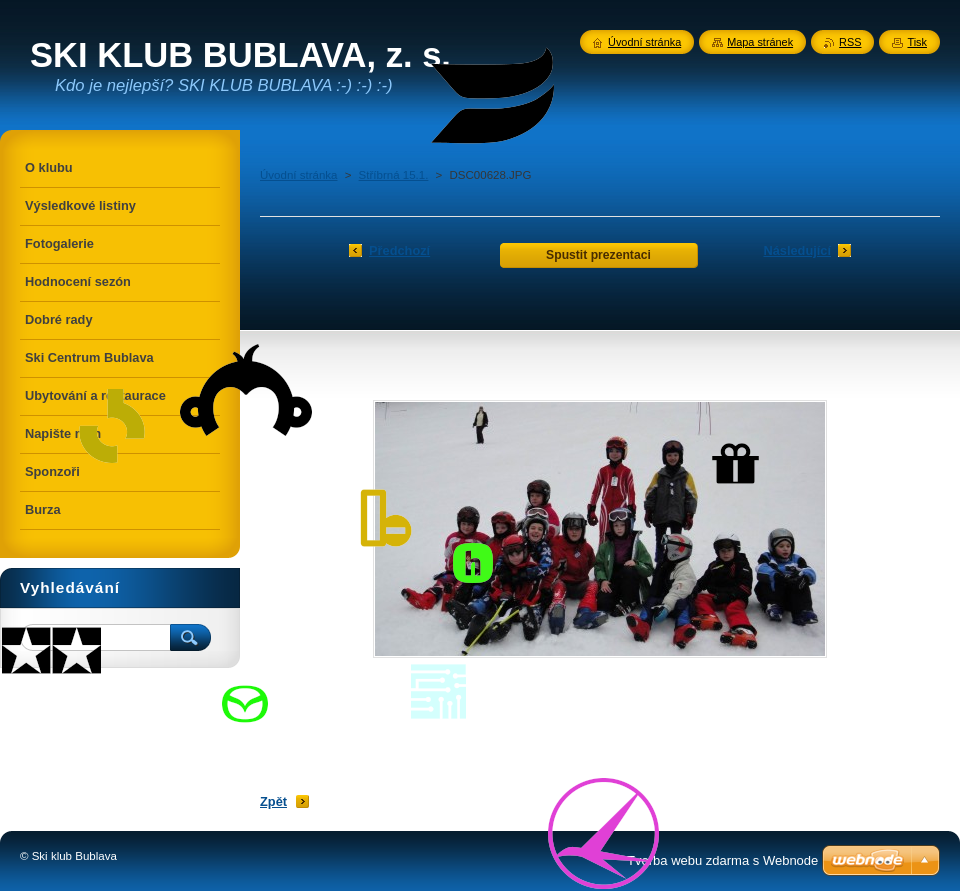 Image resolution: width=960 pixels, height=891 pixels. What do you see at coordinates (51, 650) in the screenshot?
I see `tamiya brand logo` at bounding box center [51, 650].